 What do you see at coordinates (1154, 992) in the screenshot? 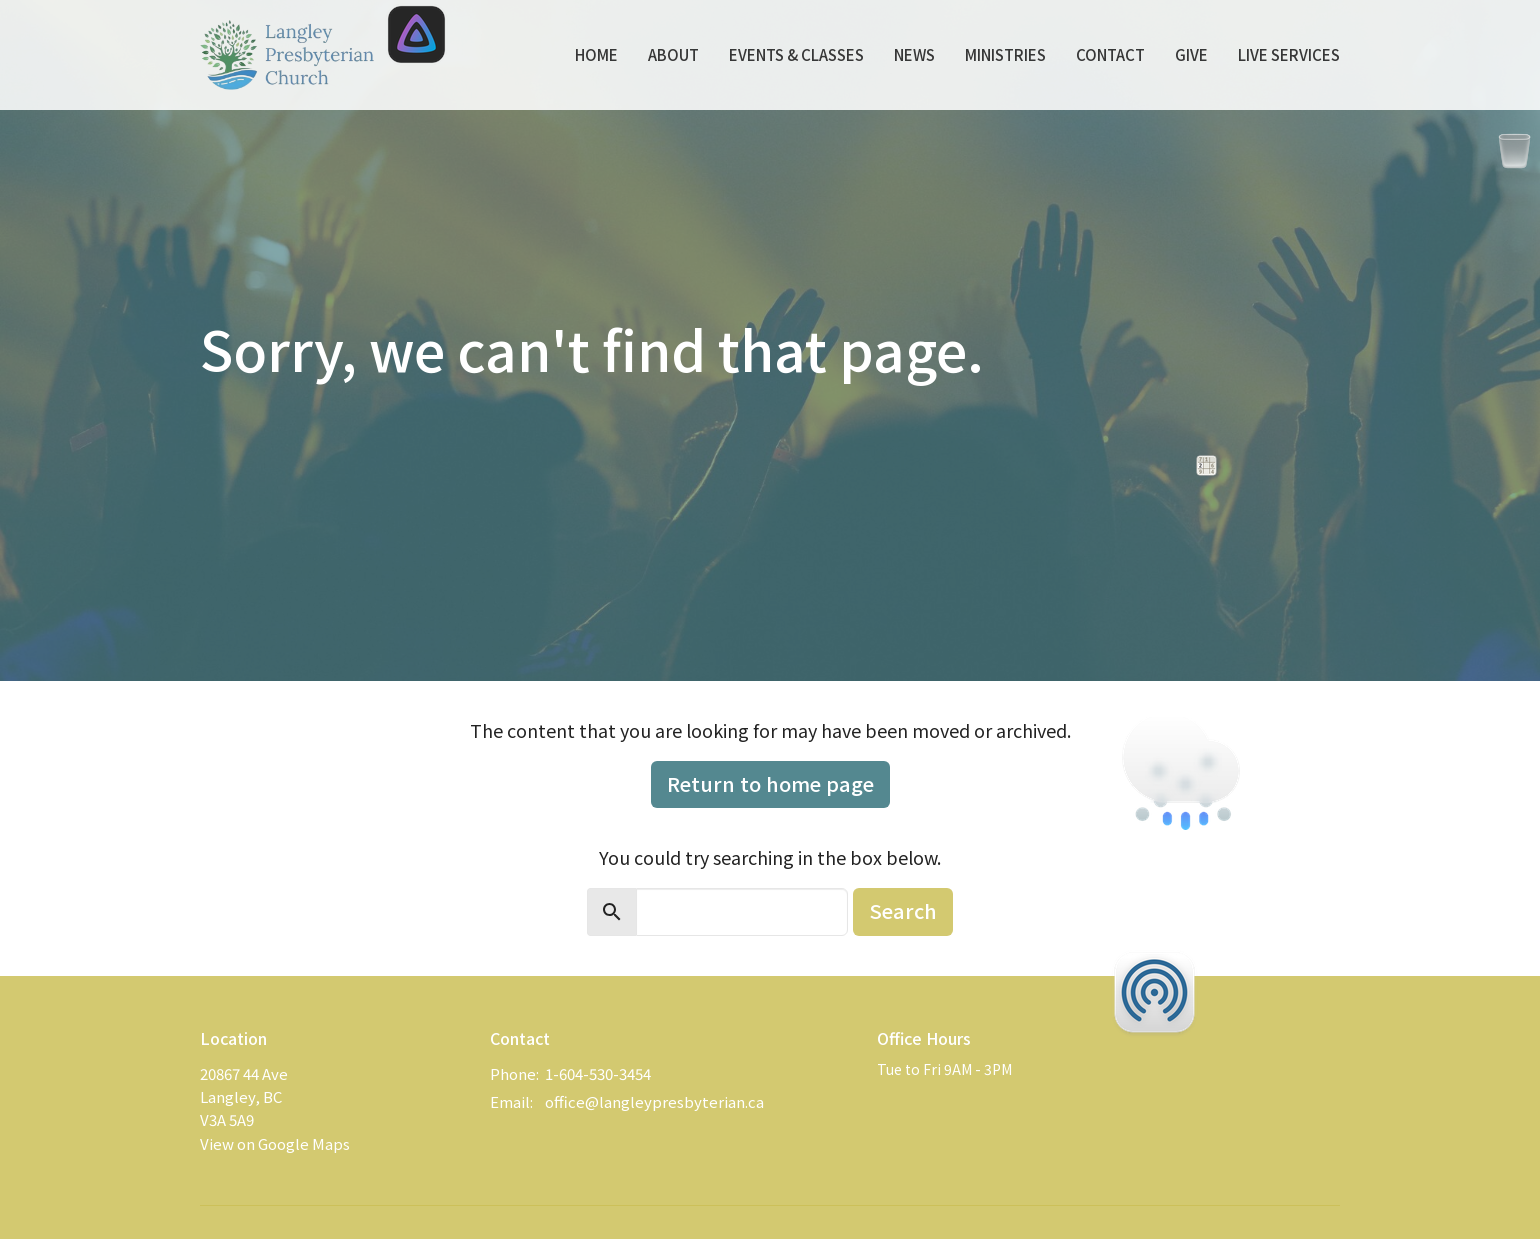
I see `open snapdrop for local file sharing` at bounding box center [1154, 992].